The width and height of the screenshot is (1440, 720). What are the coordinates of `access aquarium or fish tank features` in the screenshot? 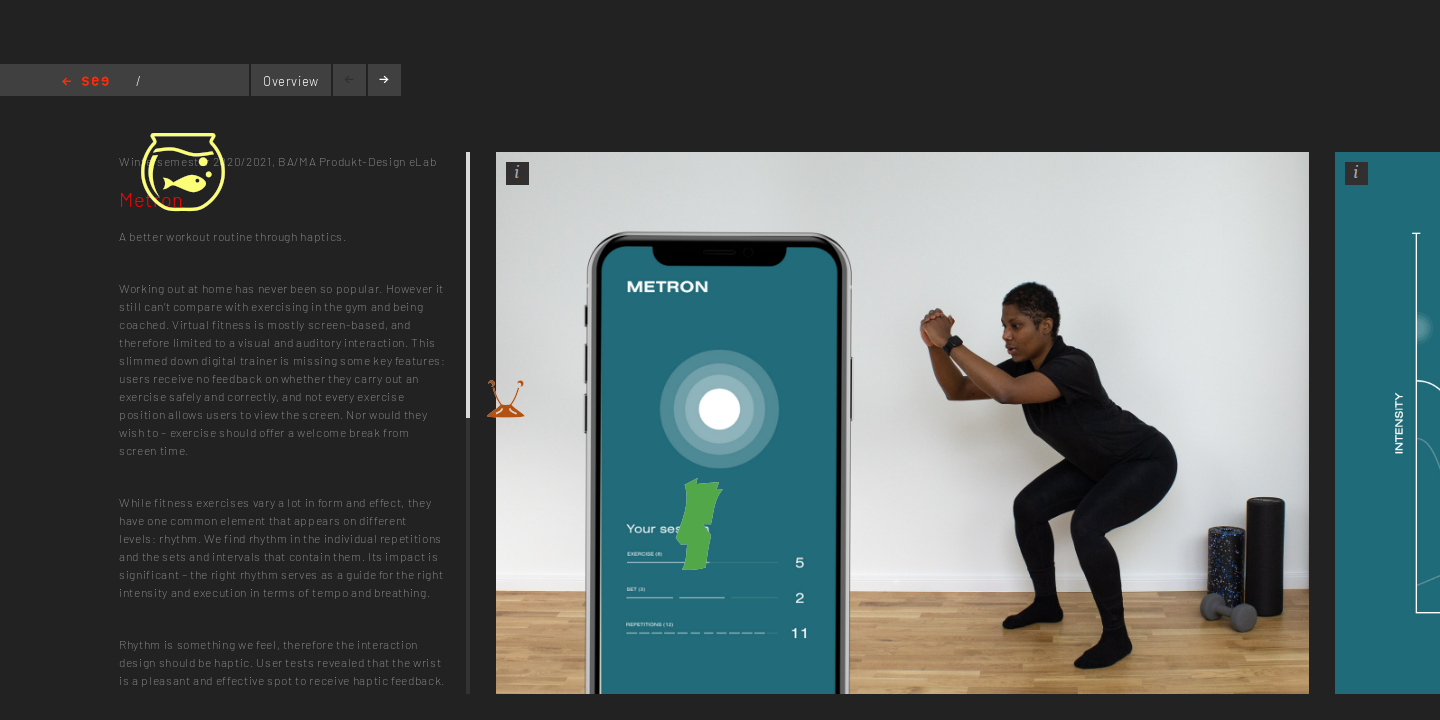 It's located at (183, 172).